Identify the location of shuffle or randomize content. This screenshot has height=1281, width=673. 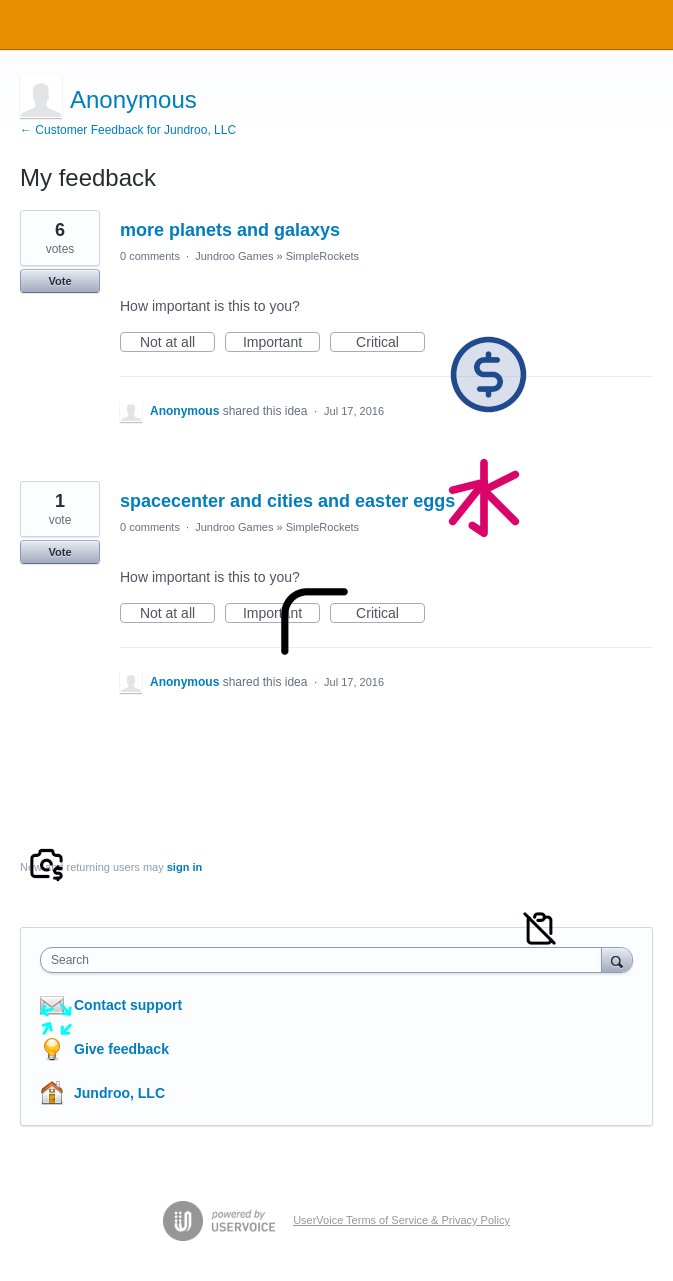
(56, 1019).